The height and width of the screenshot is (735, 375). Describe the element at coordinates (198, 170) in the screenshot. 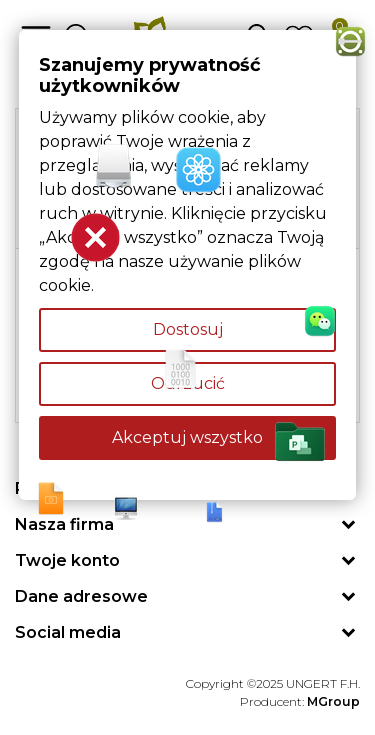

I see `open graphics application settings` at that location.